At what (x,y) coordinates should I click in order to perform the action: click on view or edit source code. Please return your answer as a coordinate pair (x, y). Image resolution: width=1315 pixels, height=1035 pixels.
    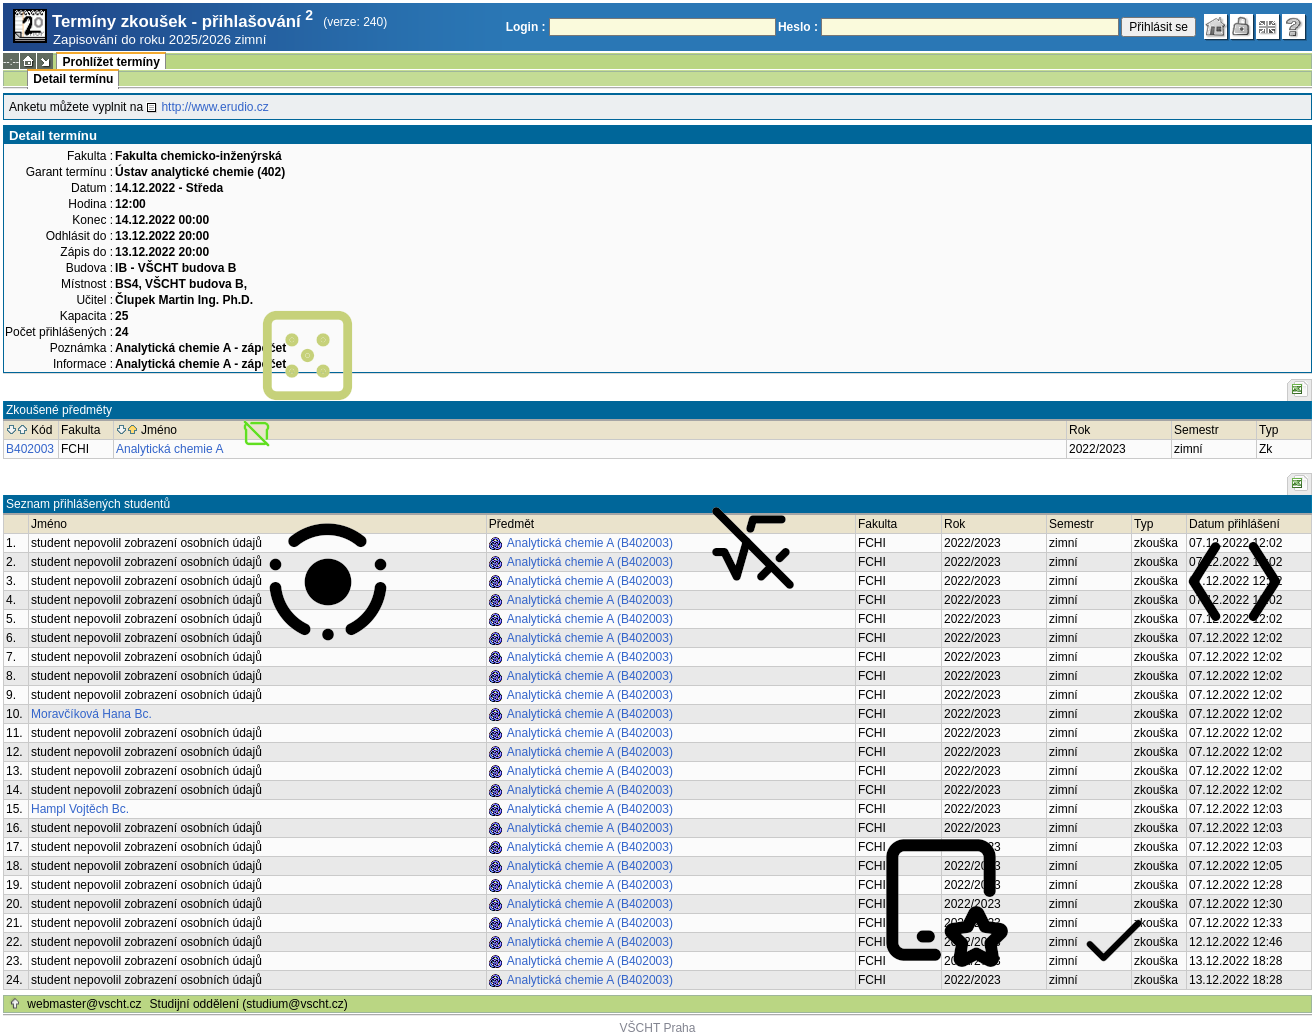
    Looking at the image, I should click on (1234, 581).